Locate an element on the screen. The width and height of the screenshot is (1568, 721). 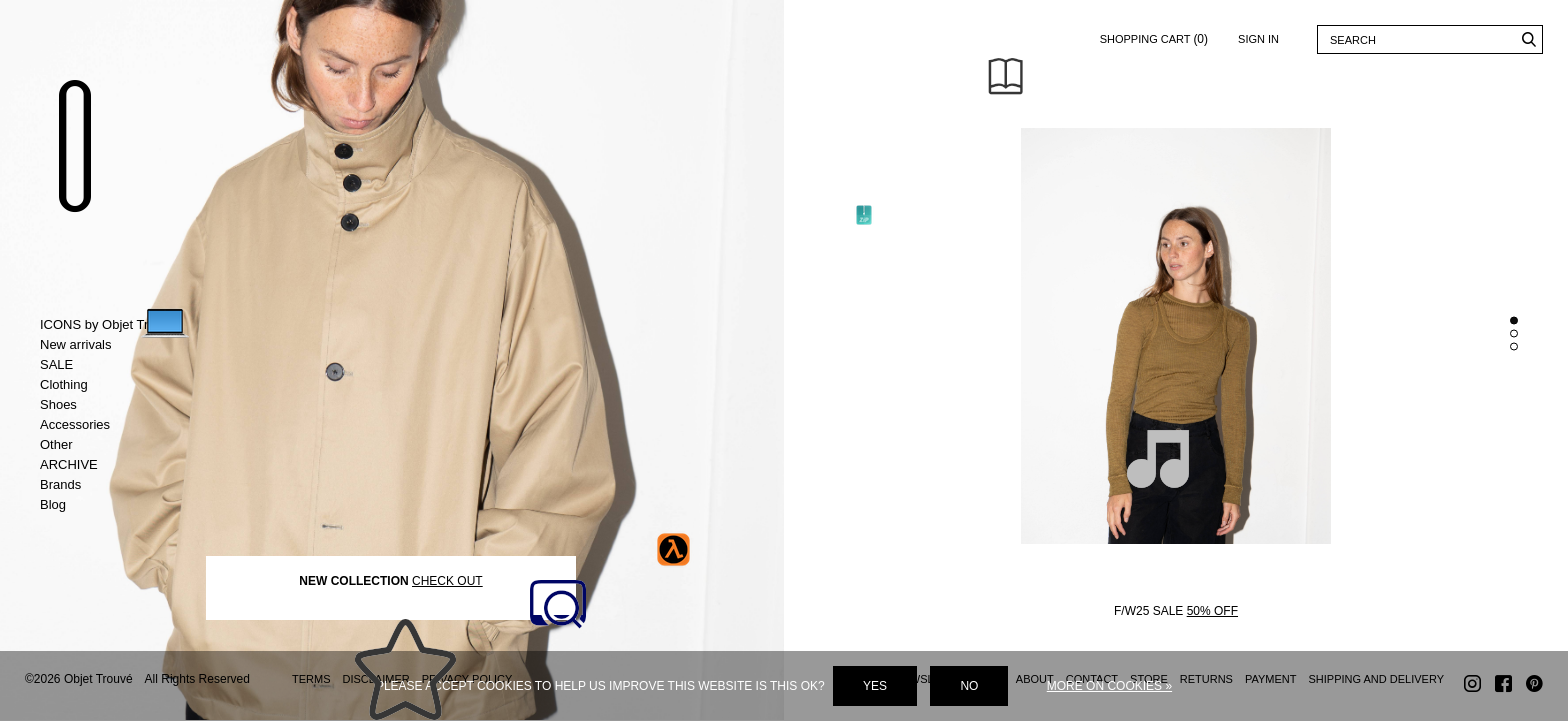
open the dictionary app is located at coordinates (1007, 76).